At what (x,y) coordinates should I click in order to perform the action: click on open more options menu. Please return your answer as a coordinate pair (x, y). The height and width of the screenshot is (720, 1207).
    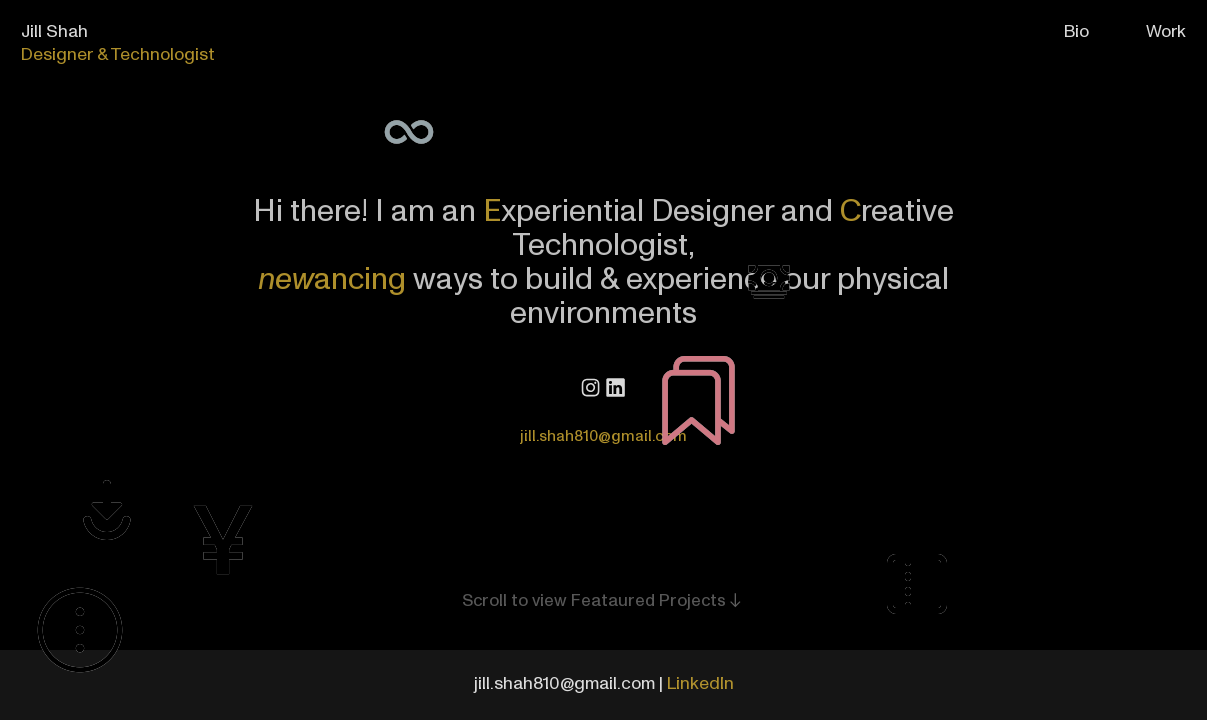
    Looking at the image, I should click on (80, 630).